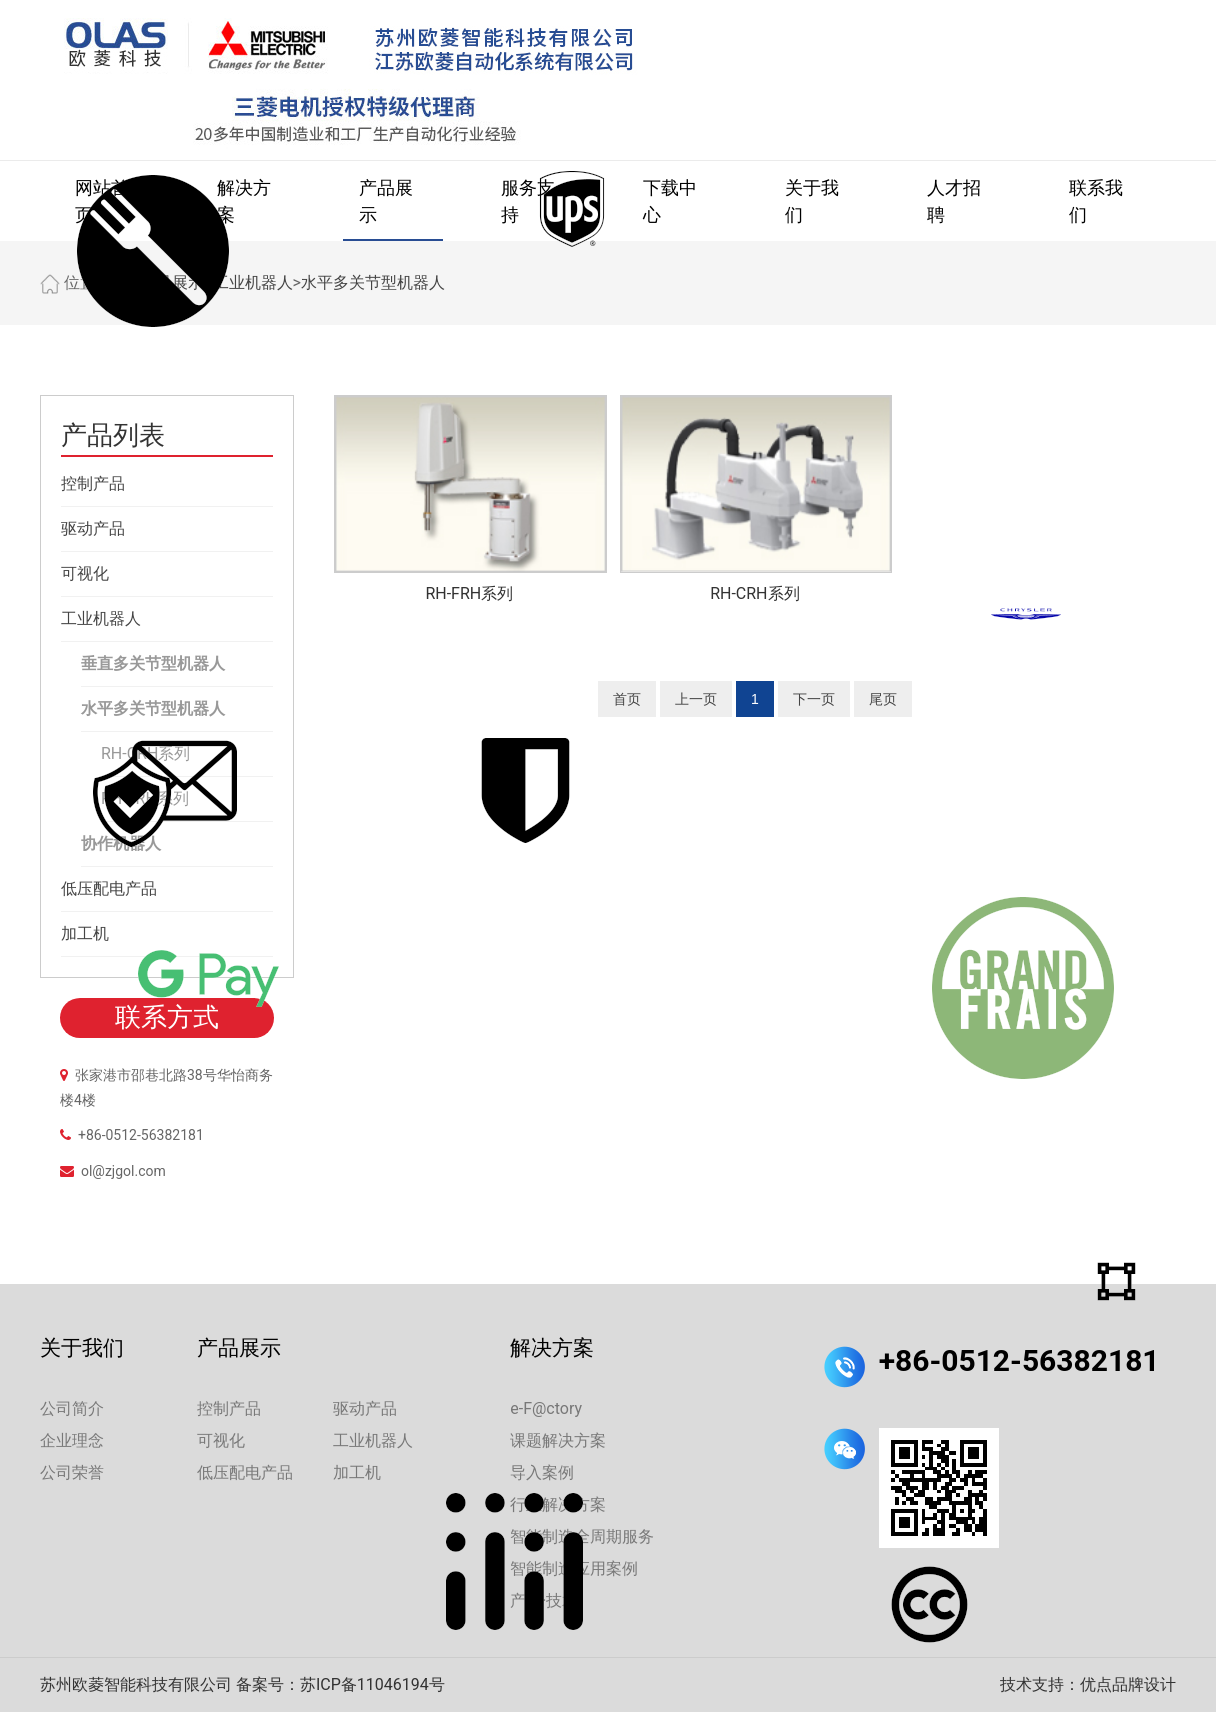  I want to click on UPS shipping and tracking services, so click(572, 209).